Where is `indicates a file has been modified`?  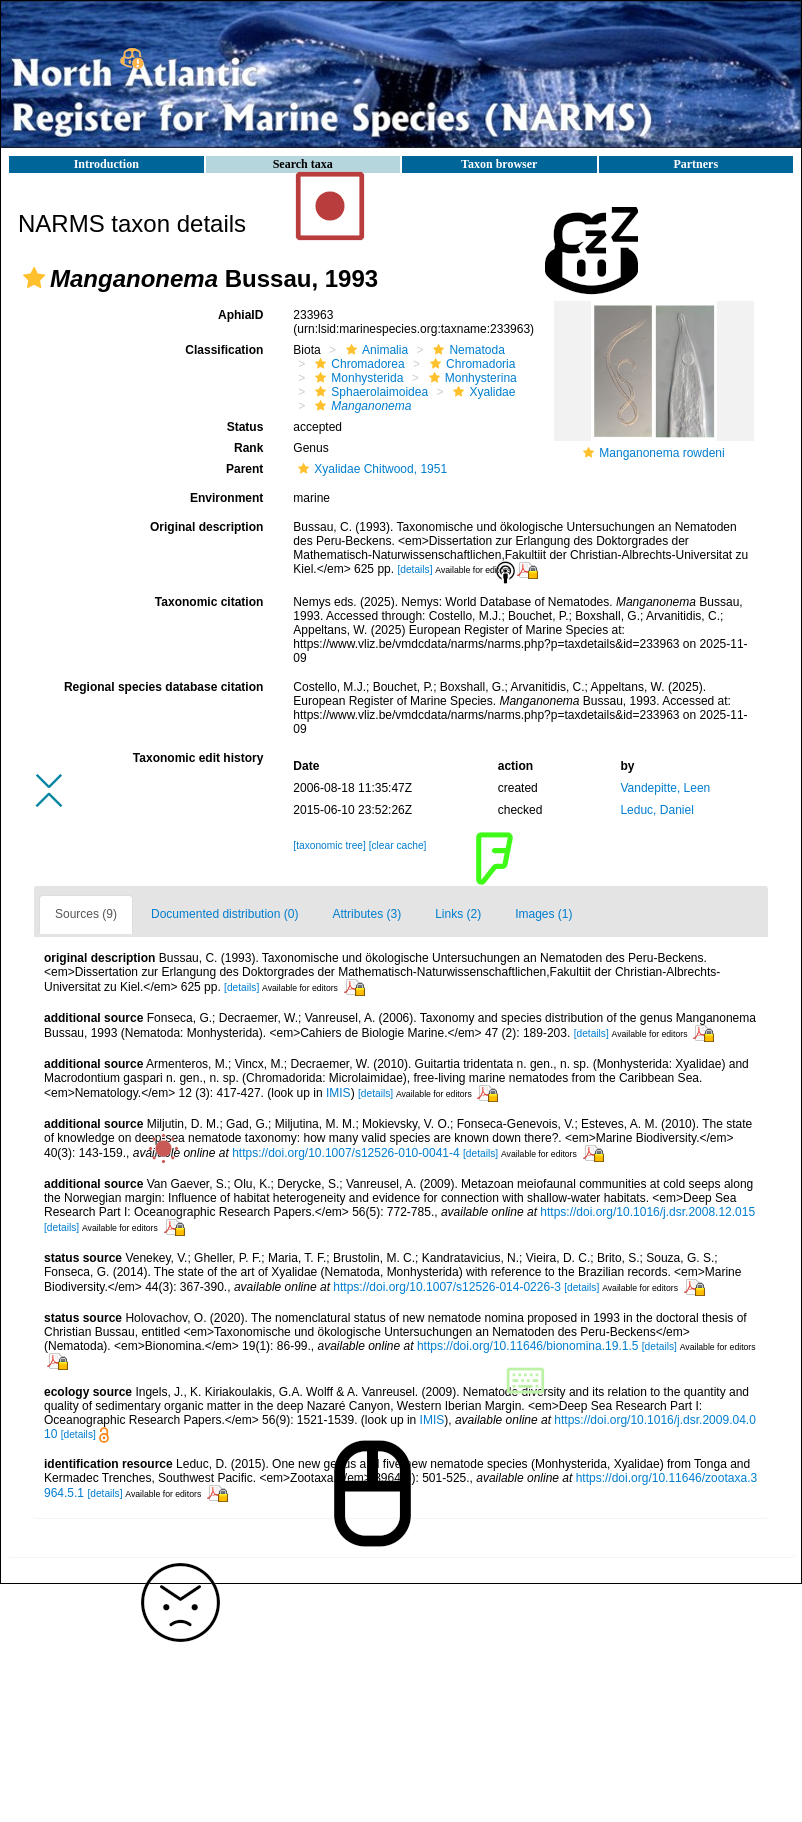 indicates a file has been modified is located at coordinates (330, 206).